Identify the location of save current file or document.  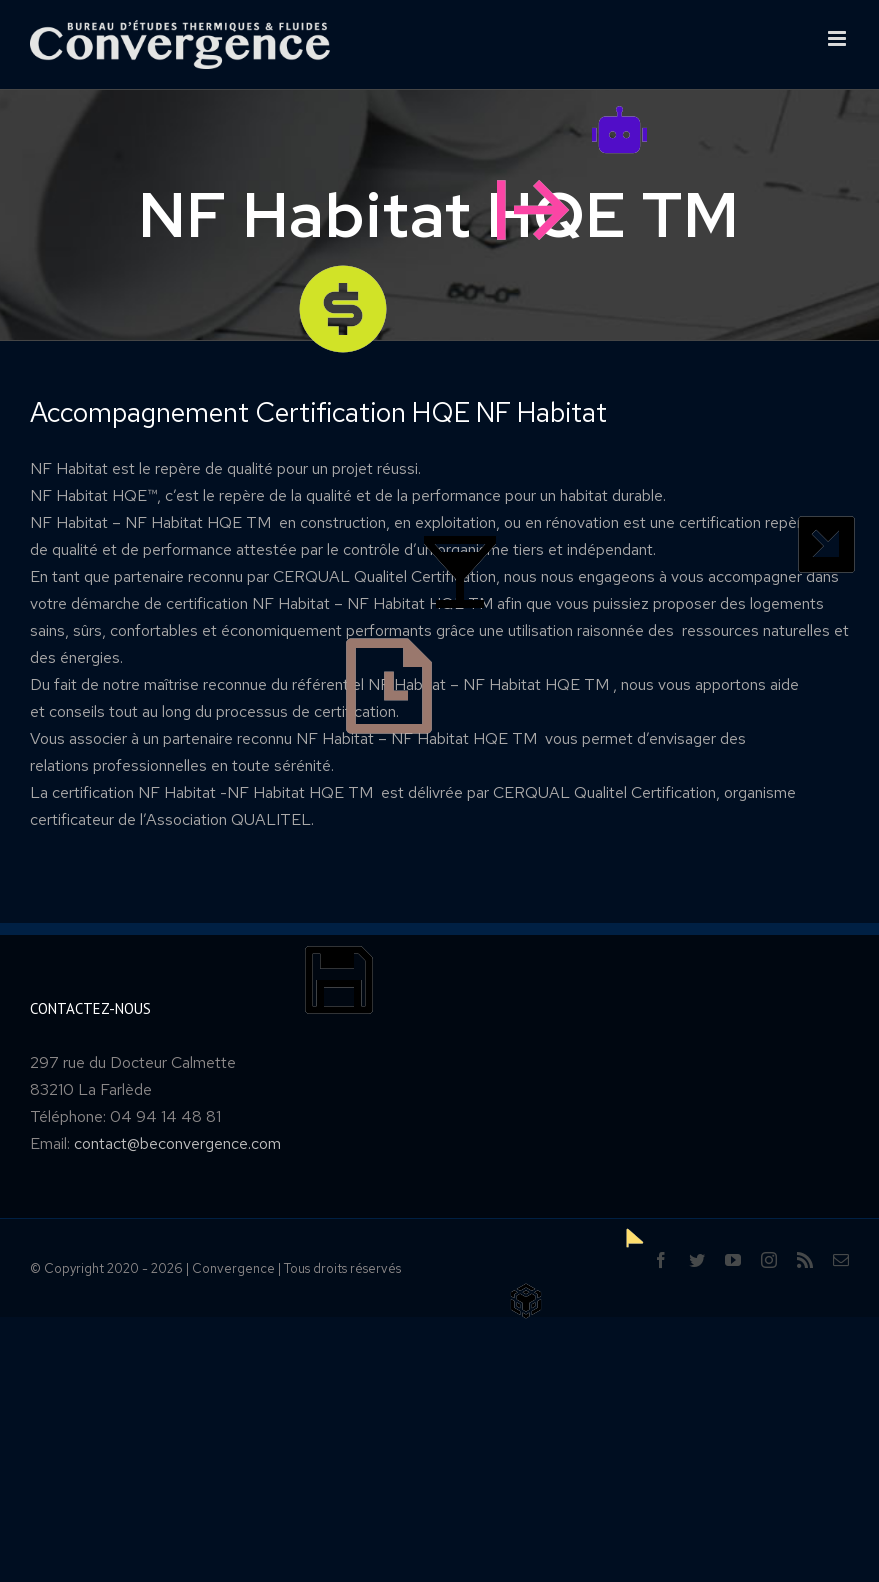
(339, 980).